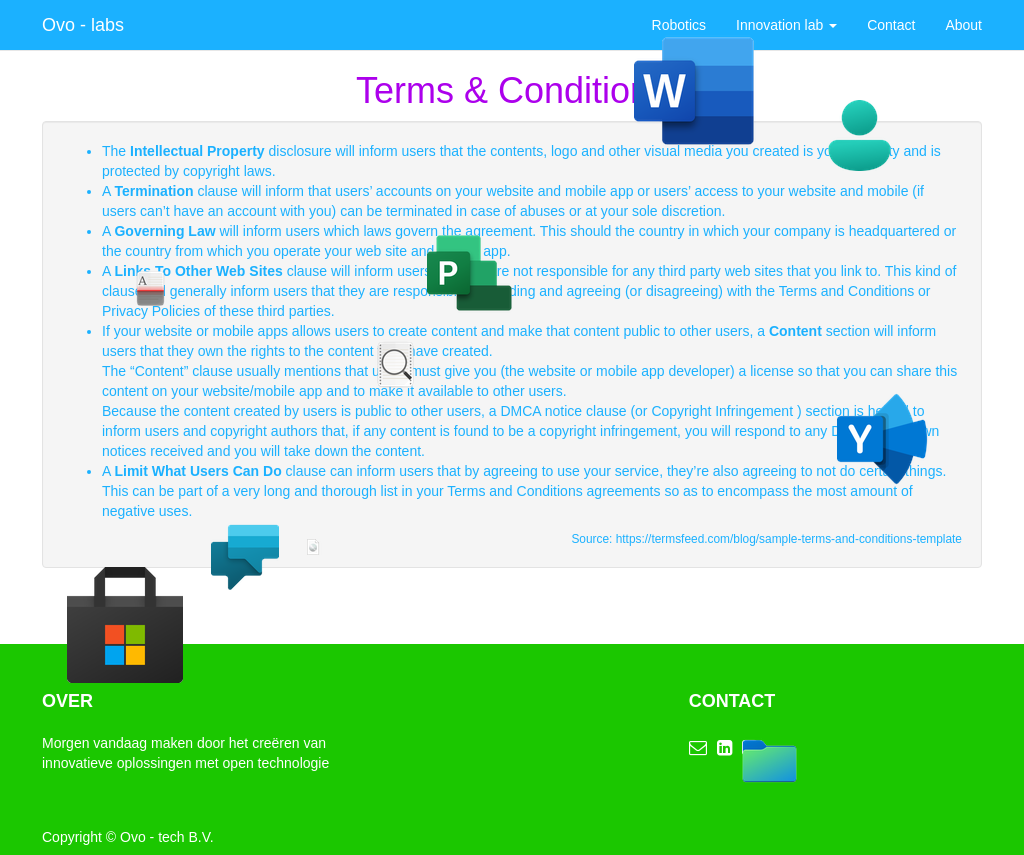 The image size is (1024, 855). Describe the element at coordinates (883, 439) in the screenshot. I see `open yammer enterprise social network` at that location.